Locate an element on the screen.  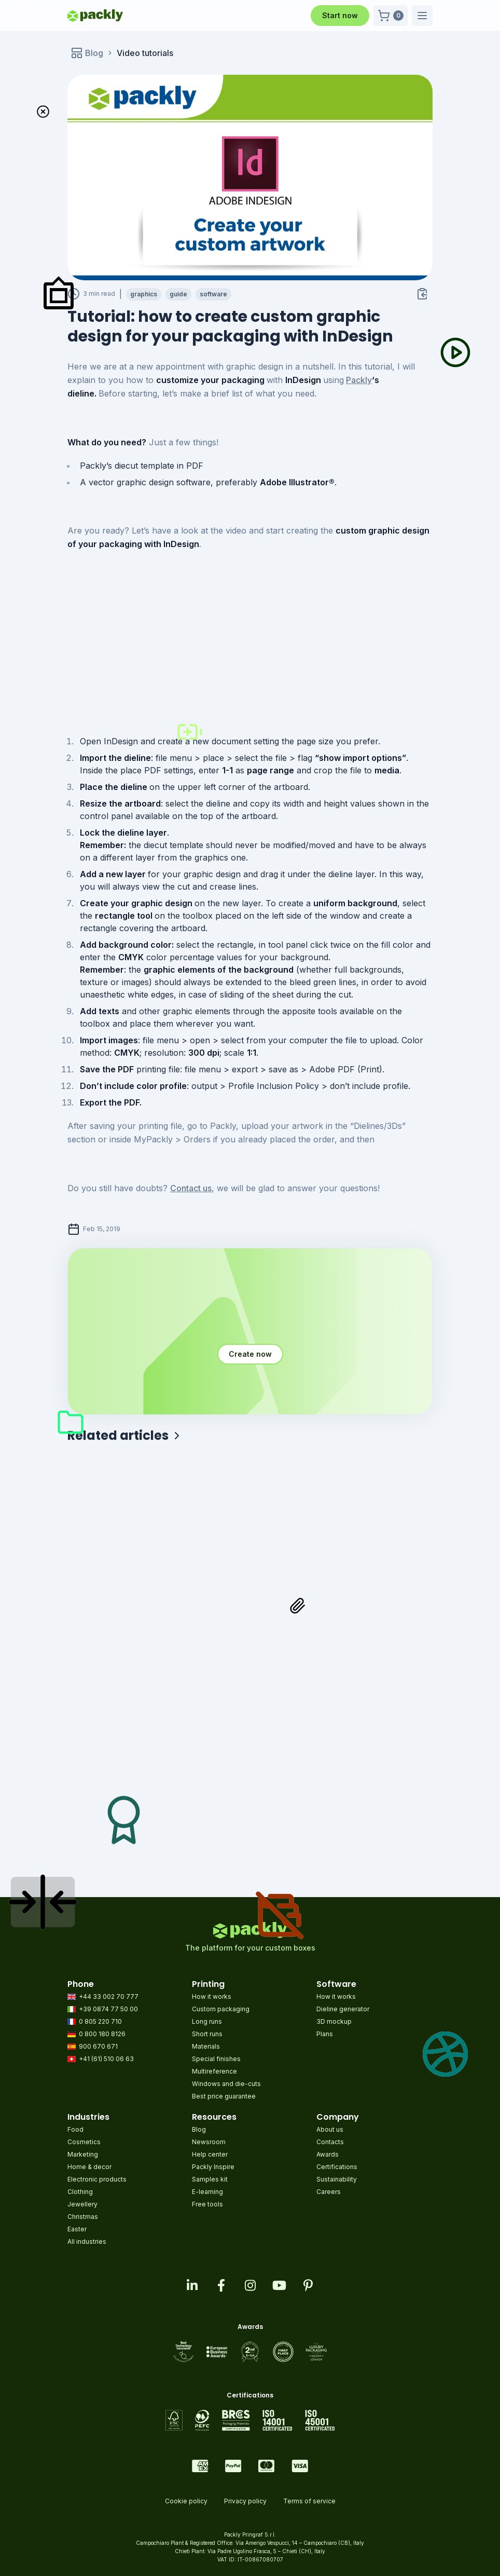
collapse or minimize a panel horizontally is located at coordinates (43, 1902).